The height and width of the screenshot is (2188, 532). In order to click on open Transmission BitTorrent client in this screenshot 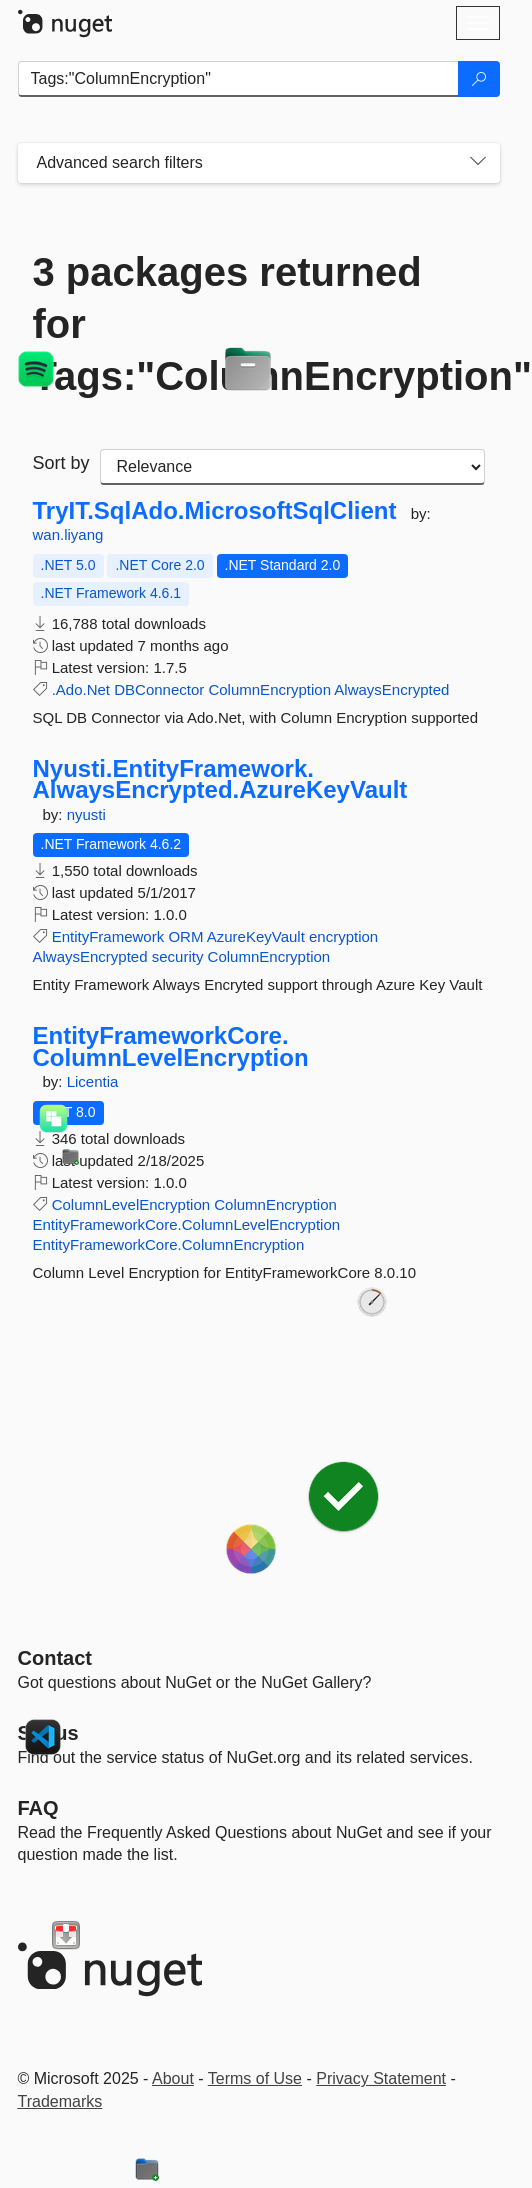, I will do `click(66, 1935)`.